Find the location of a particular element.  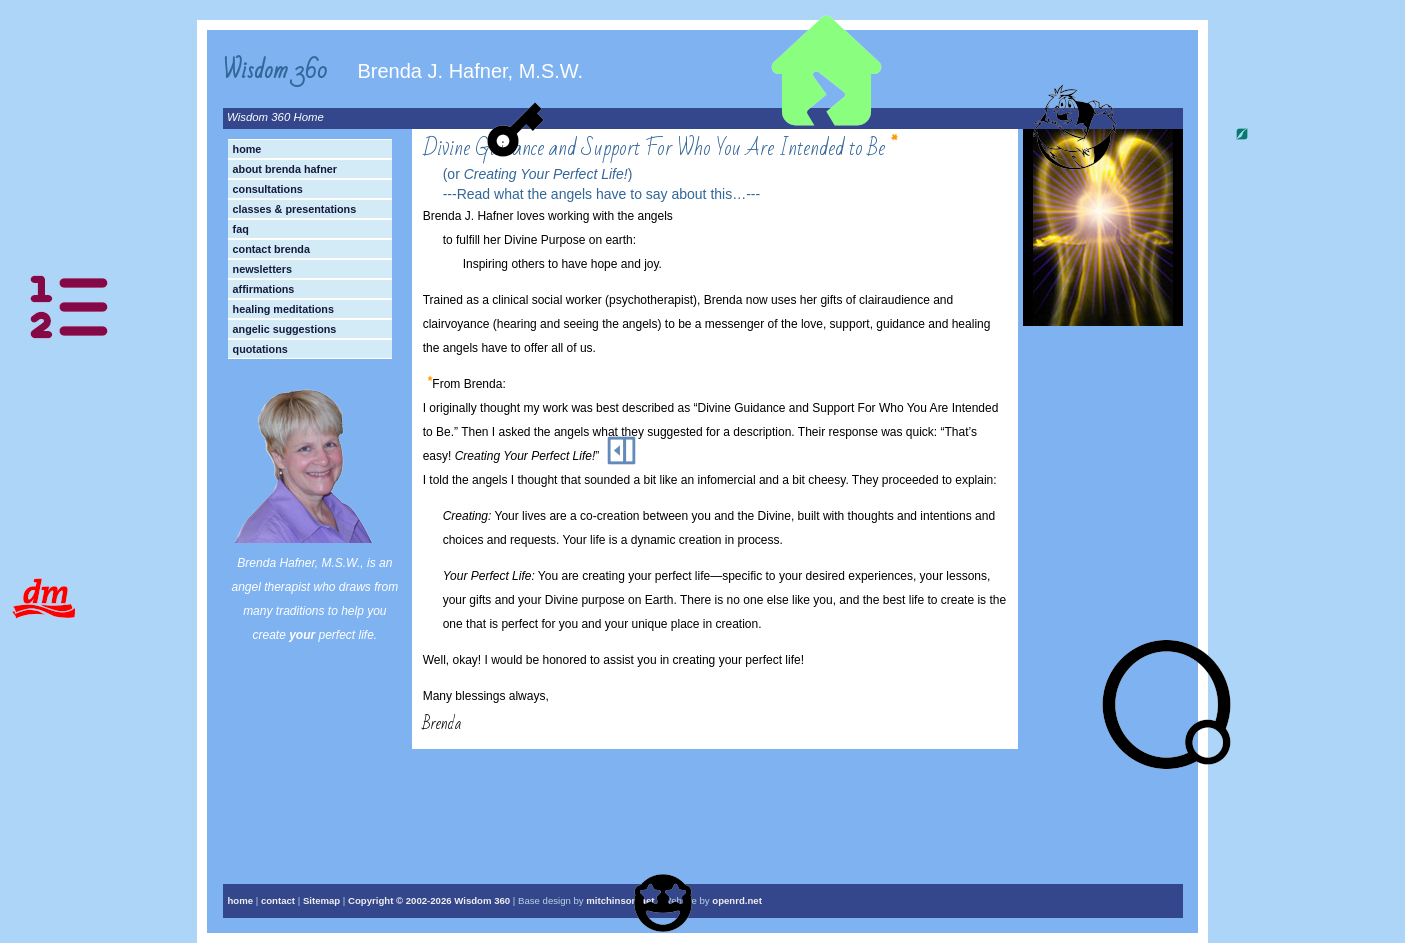

pied piper company logo is located at coordinates (1242, 134).